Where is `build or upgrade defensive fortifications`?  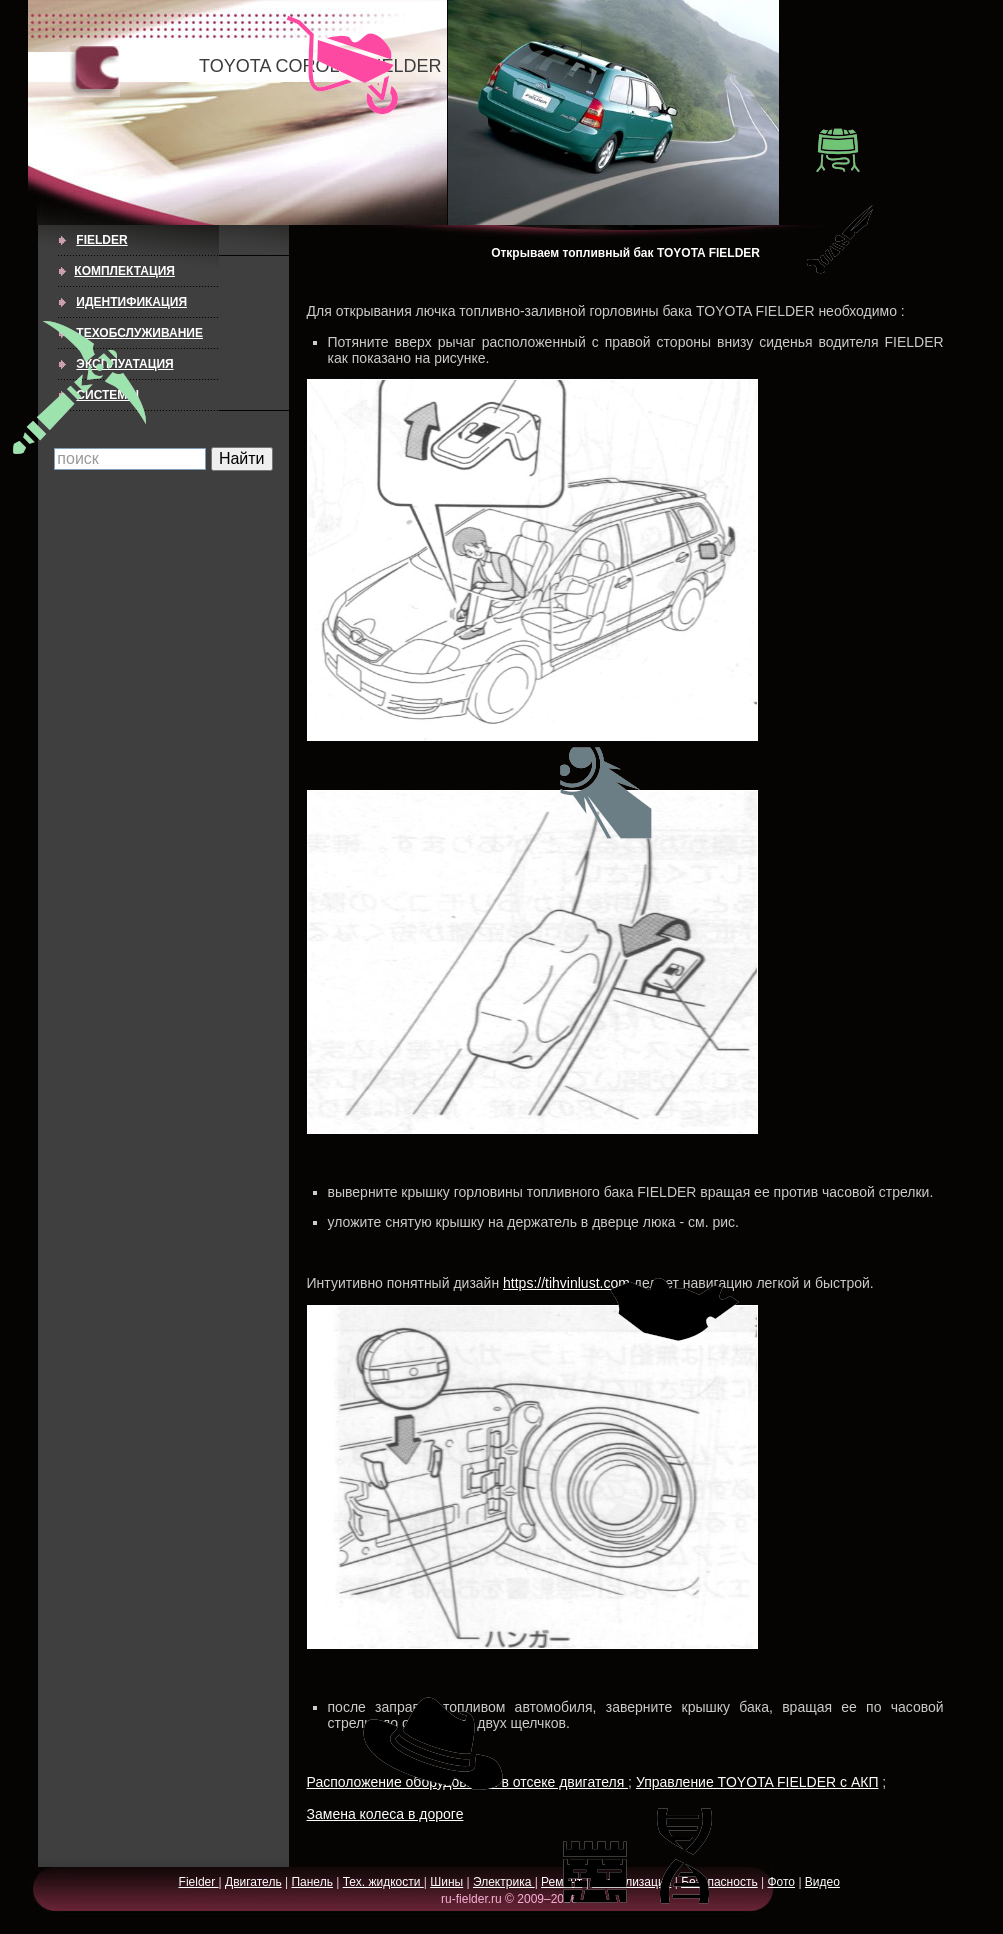
build or upgrade defensive fortifications is located at coordinates (595, 1871).